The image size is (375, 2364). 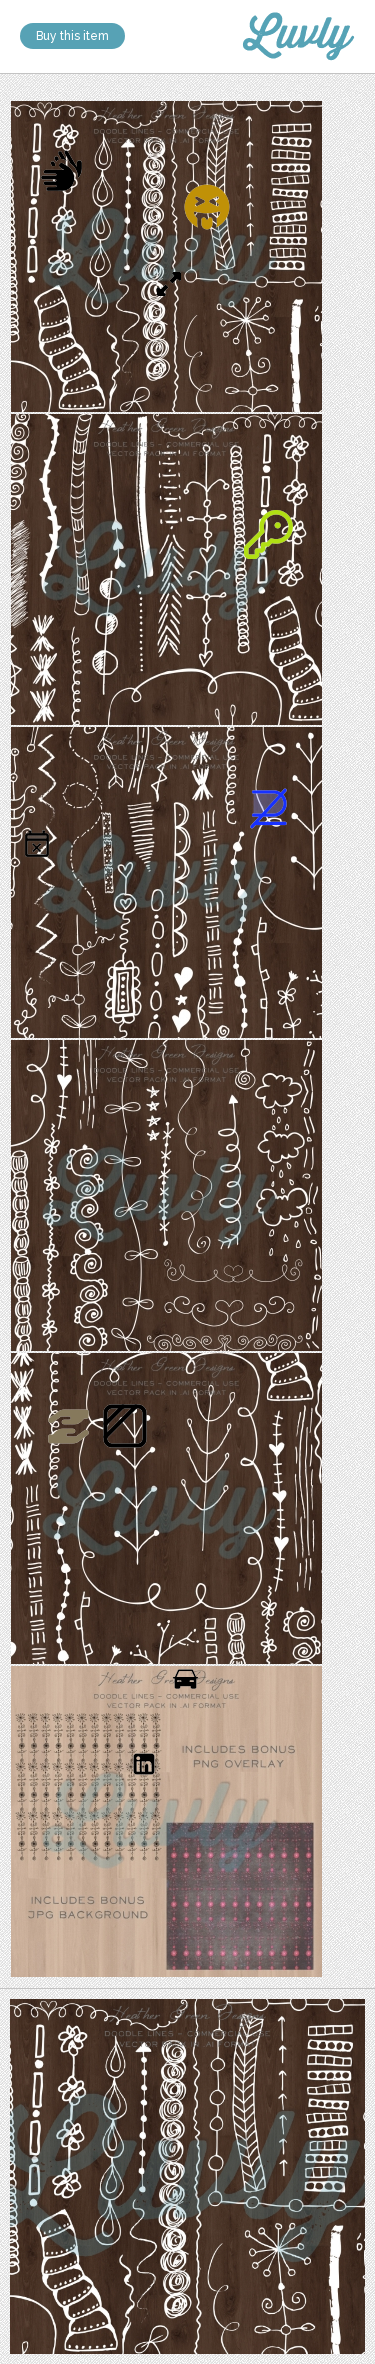 What do you see at coordinates (207, 207) in the screenshot?
I see `insert a silly or playful emoji reaction` at bounding box center [207, 207].